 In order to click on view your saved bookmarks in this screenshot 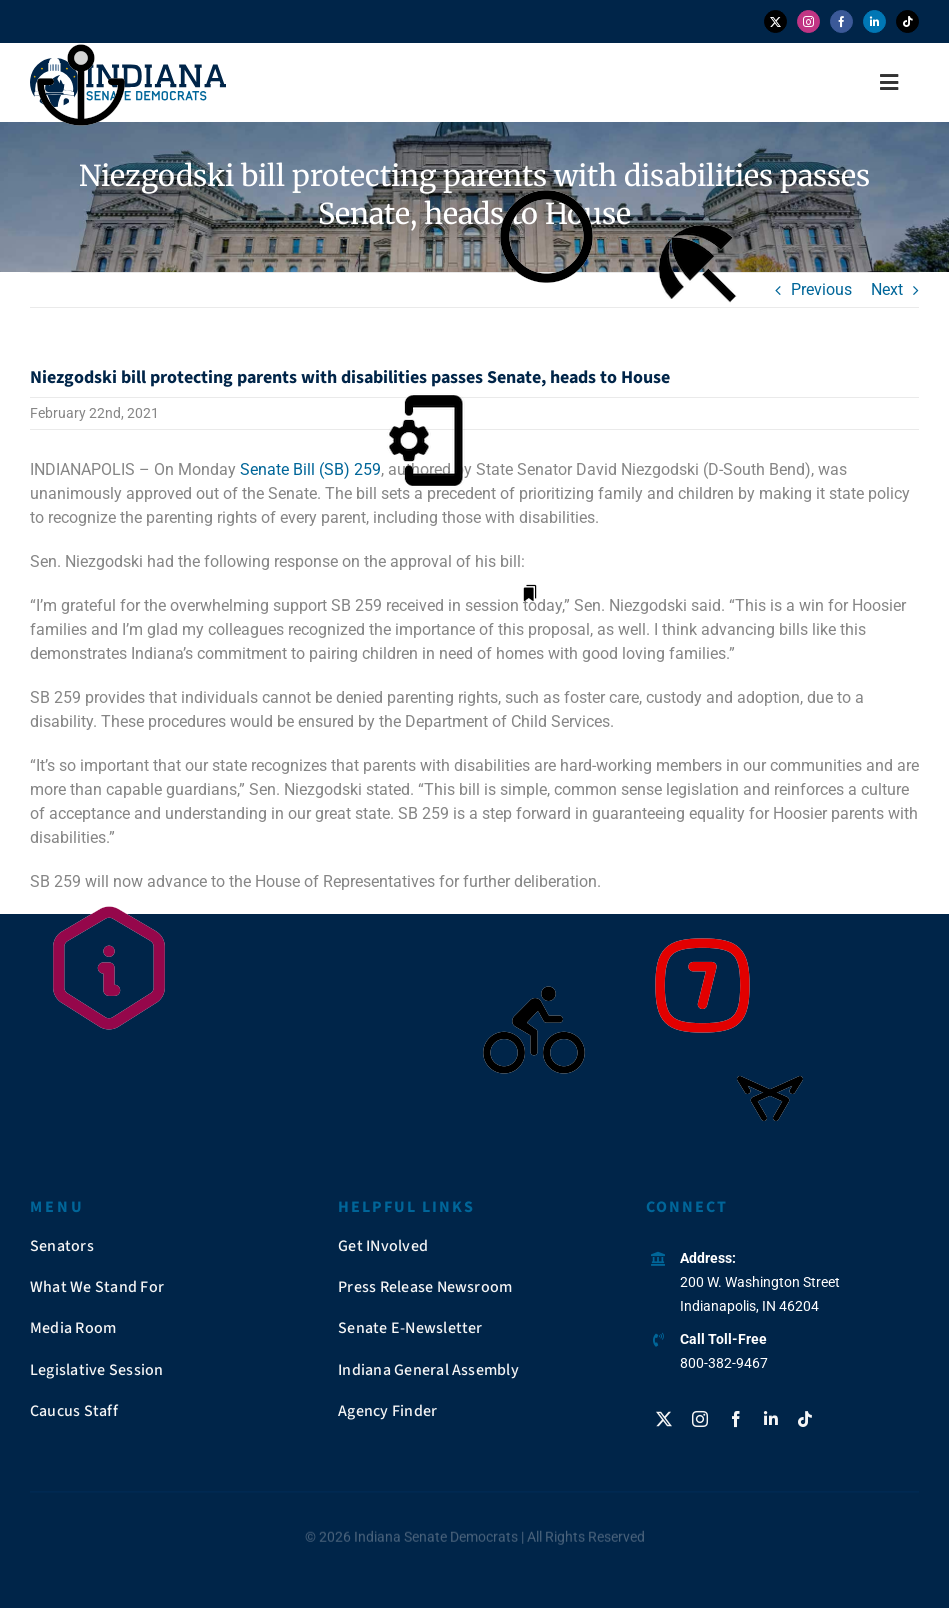, I will do `click(530, 593)`.